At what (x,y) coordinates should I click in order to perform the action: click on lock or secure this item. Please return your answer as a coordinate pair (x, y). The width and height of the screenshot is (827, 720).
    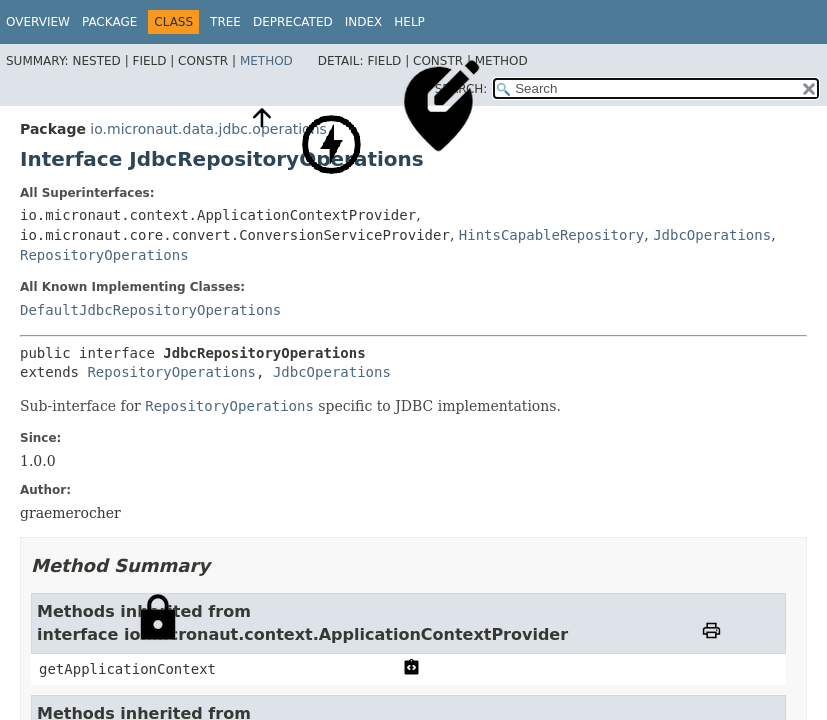
    Looking at the image, I should click on (158, 618).